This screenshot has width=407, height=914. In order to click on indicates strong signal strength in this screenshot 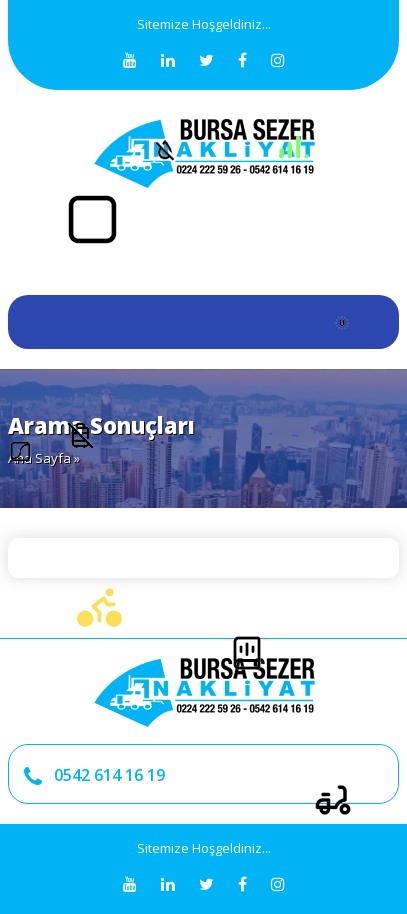, I will do `click(294, 144)`.